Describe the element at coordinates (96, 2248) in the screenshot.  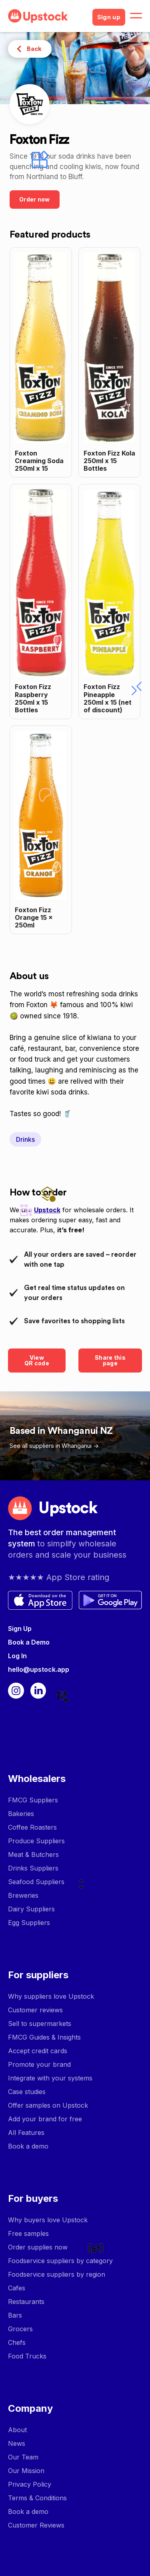
I see `view variable symbol in code editor` at that location.